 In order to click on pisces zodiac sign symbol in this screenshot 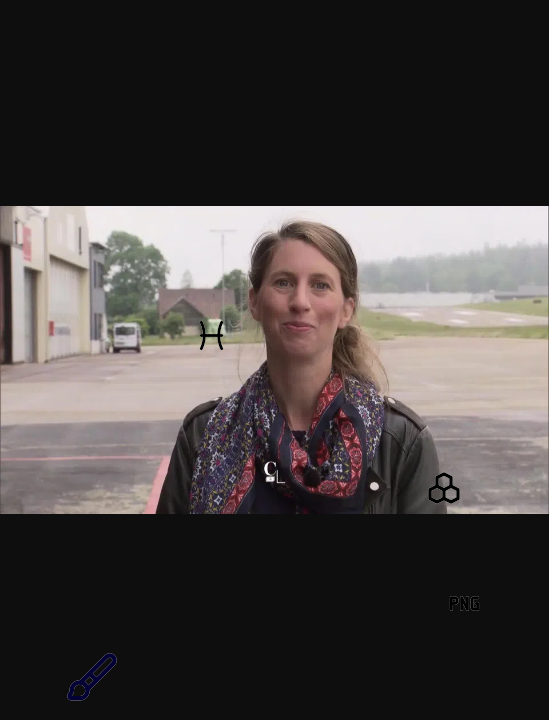, I will do `click(211, 335)`.